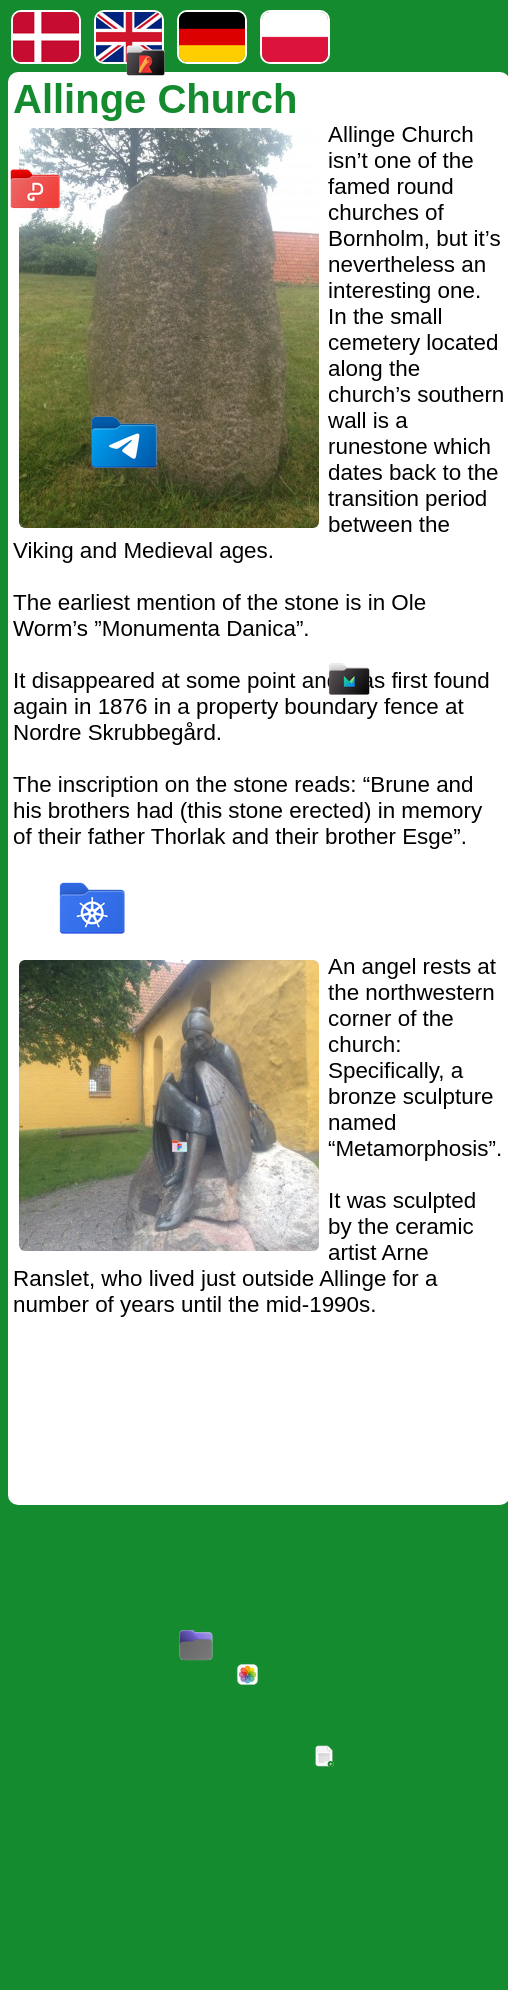 The width and height of the screenshot is (508, 1990). I want to click on open the photos app, so click(247, 1674).